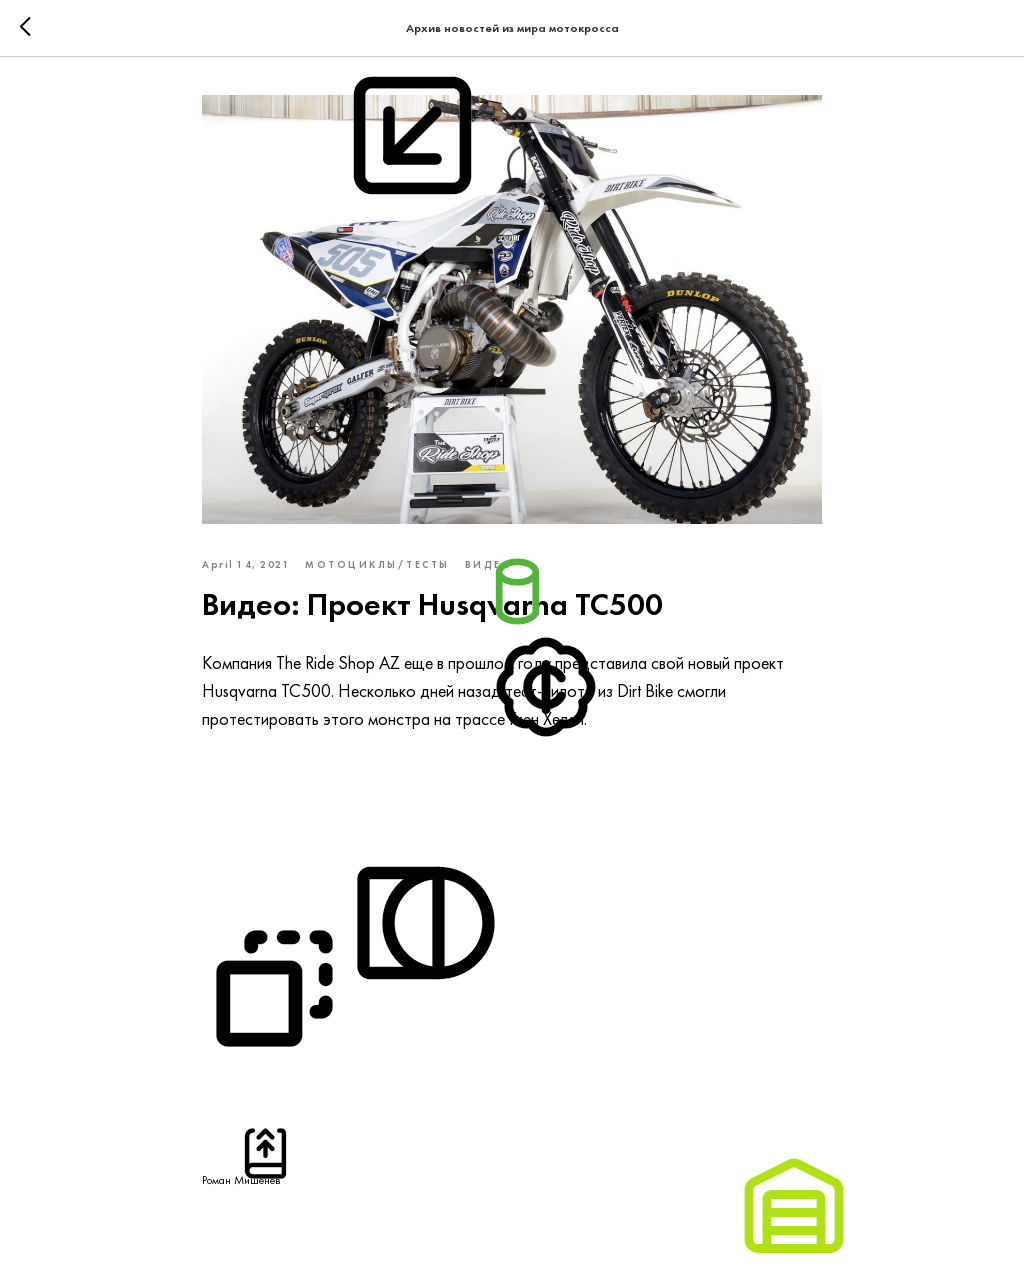 The height and width of the screenshot is (1285, 1024). I want to click on access warehouse or storage inventory, so click(794, 1208).